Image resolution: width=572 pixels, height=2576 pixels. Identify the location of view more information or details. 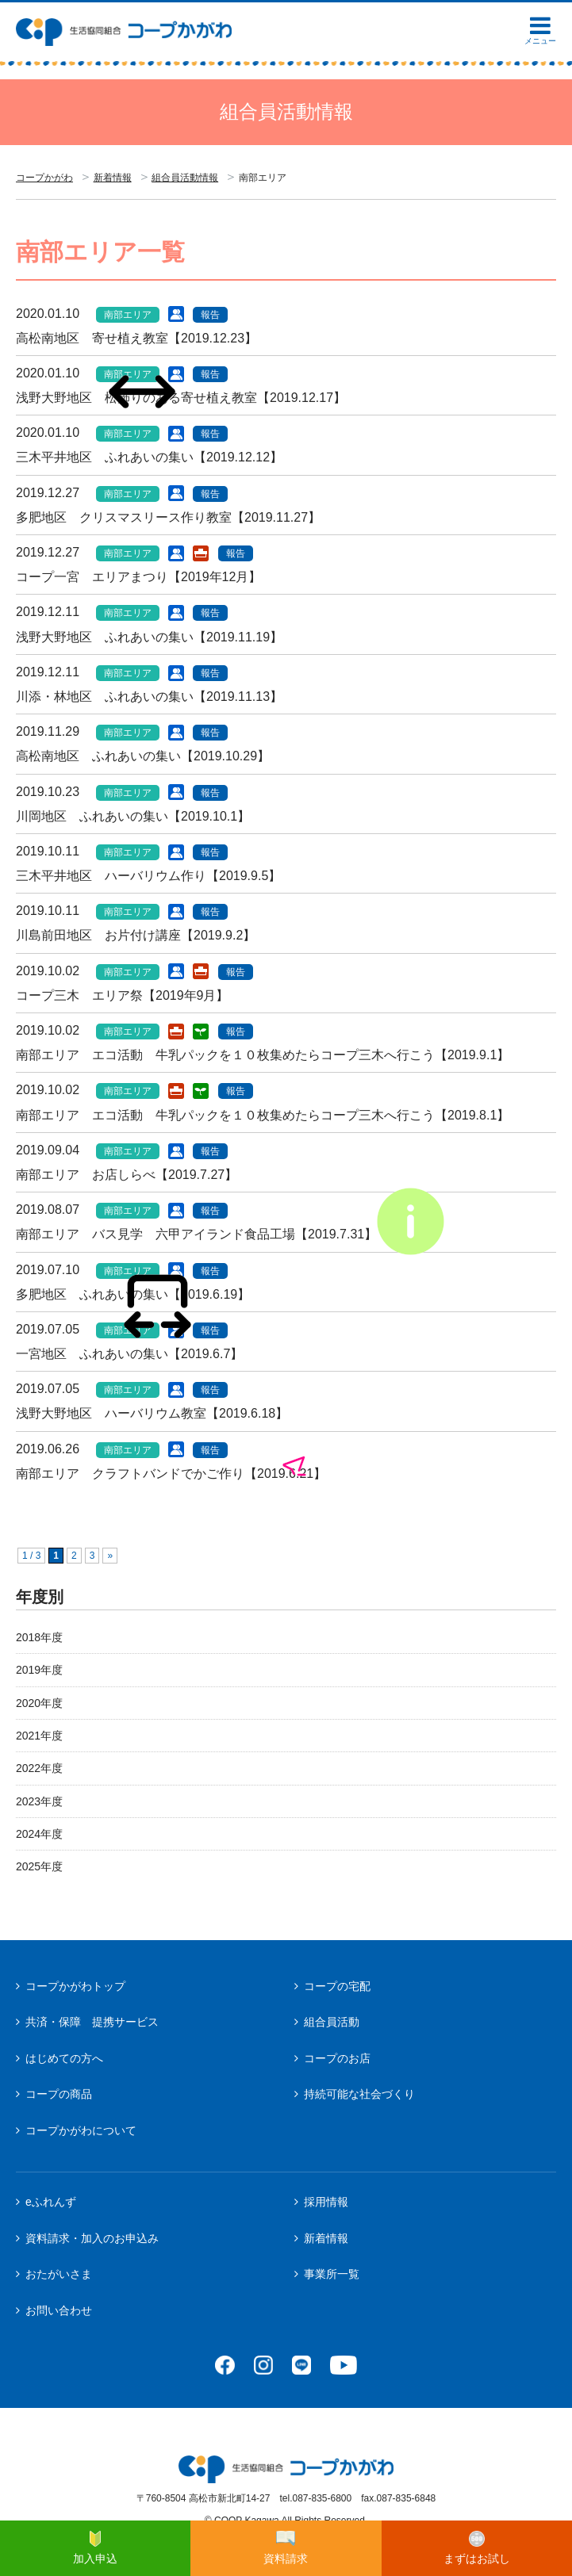
(410, 1221).